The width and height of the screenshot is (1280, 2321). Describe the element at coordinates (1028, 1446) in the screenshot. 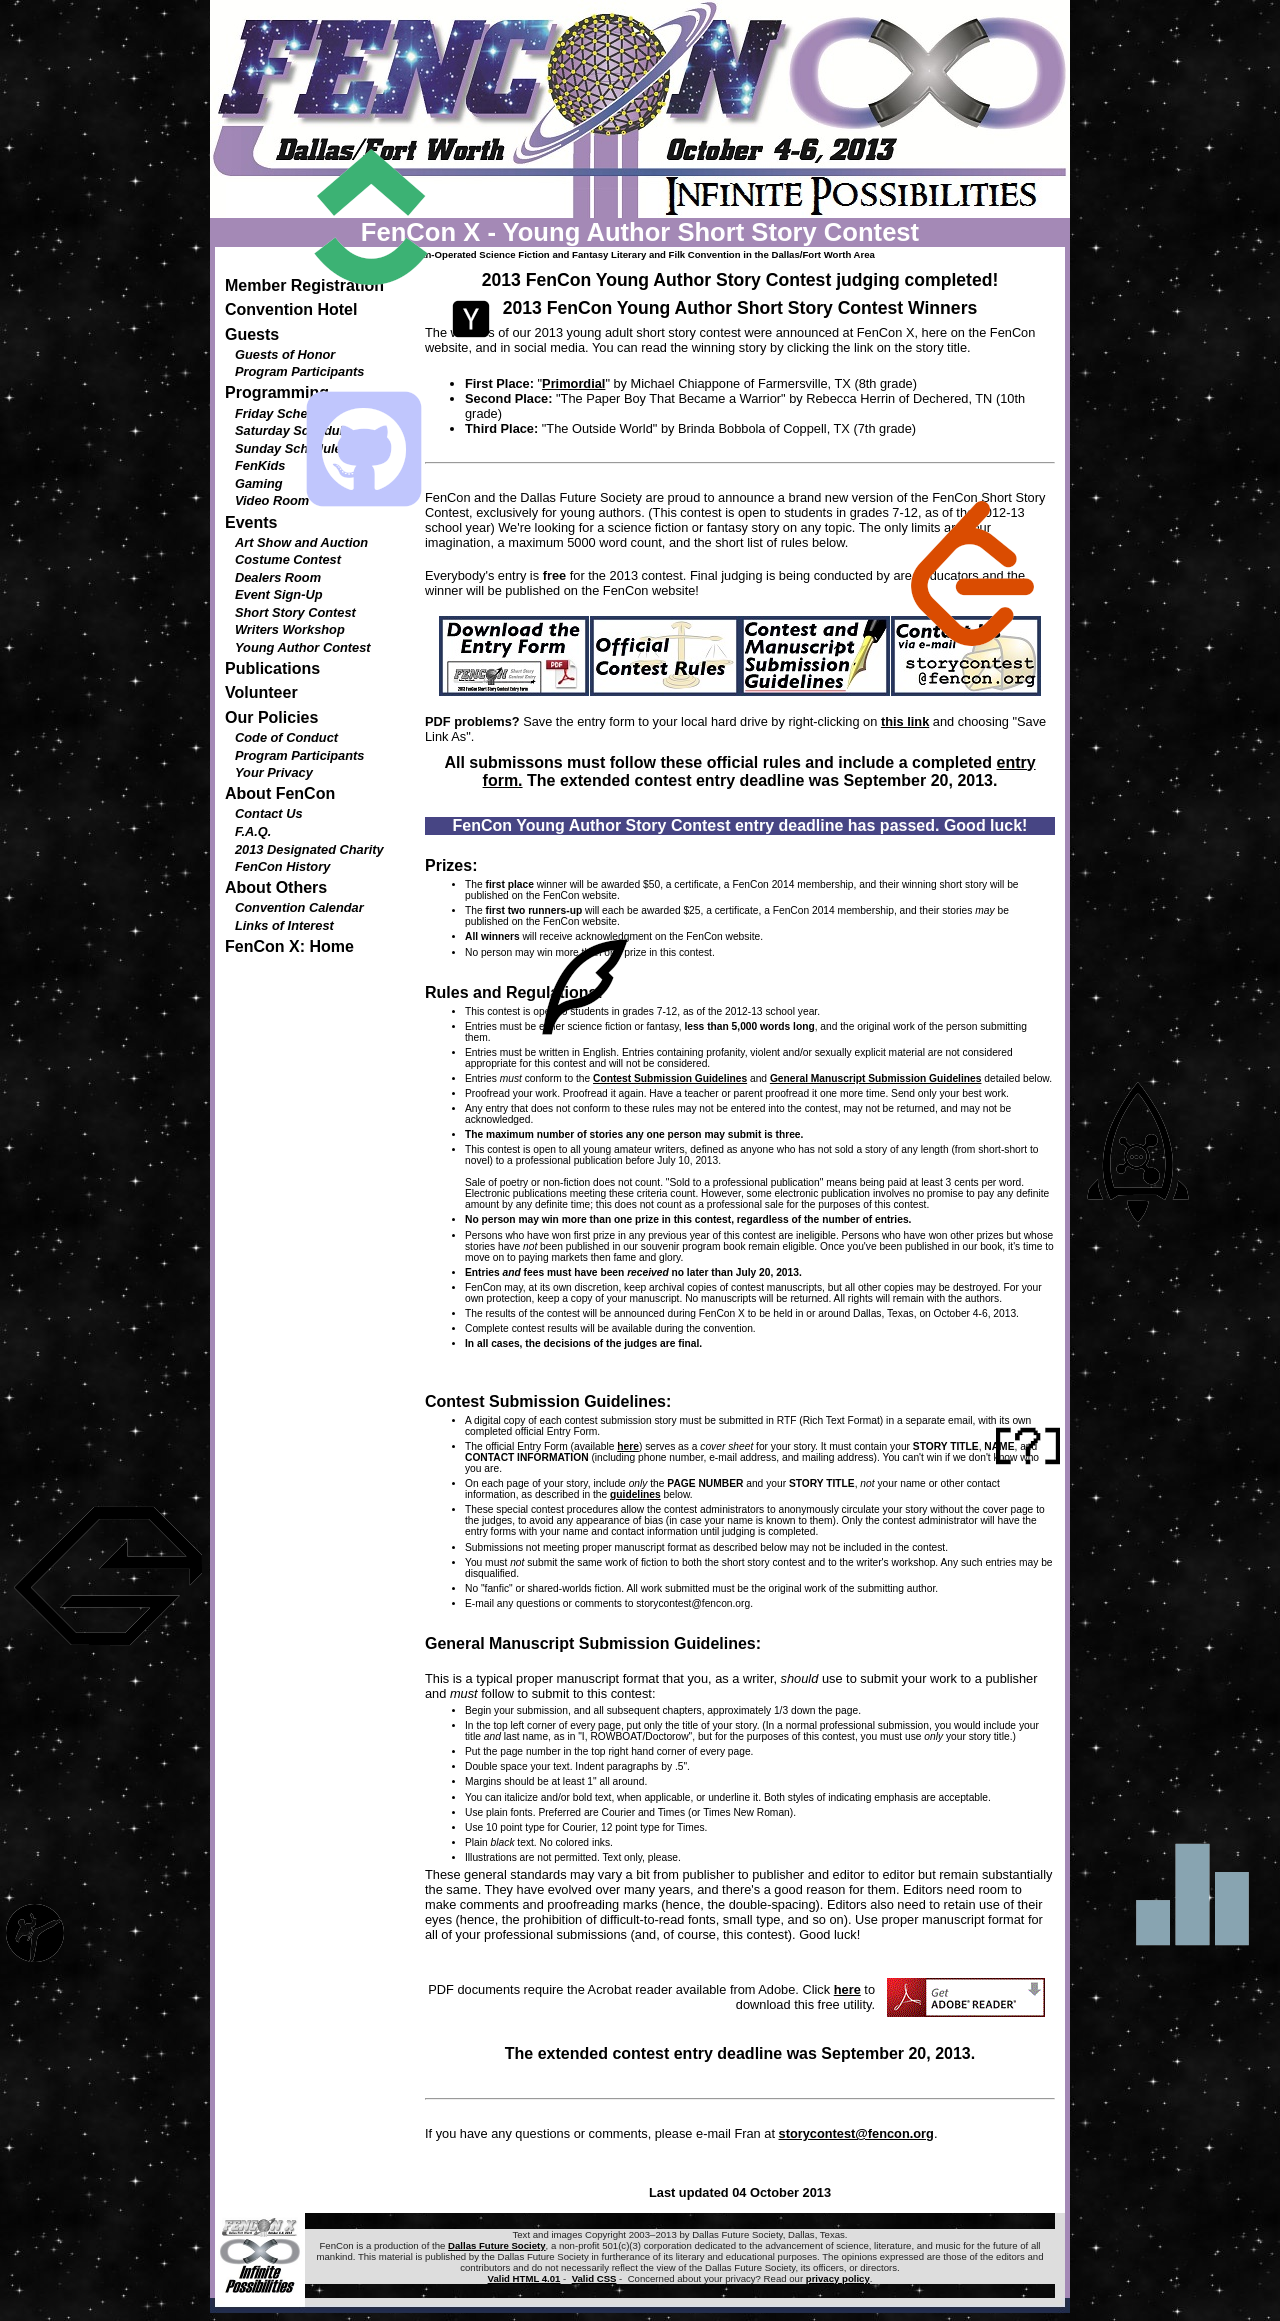

I see `visit the Philadelphia Inquirer website` at that location.